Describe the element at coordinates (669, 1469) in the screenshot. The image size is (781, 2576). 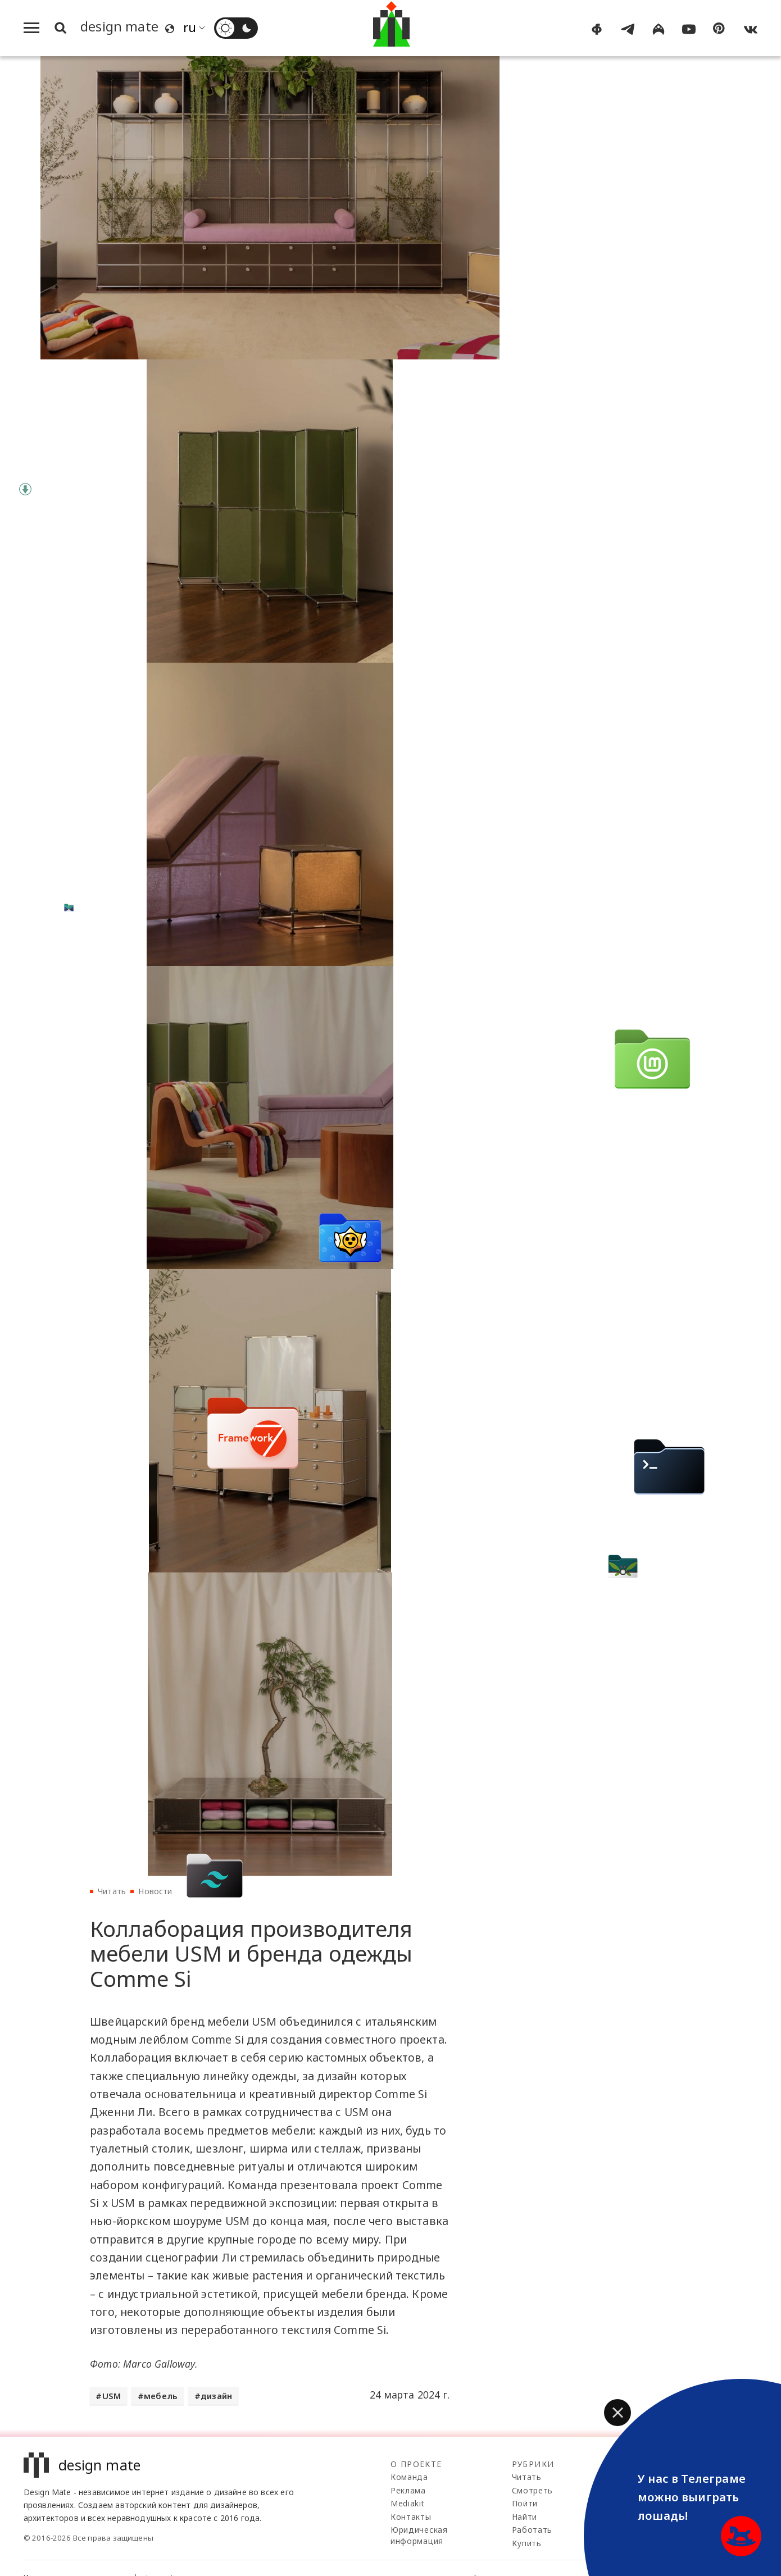
I see `open powershell scripts folder` at that location.